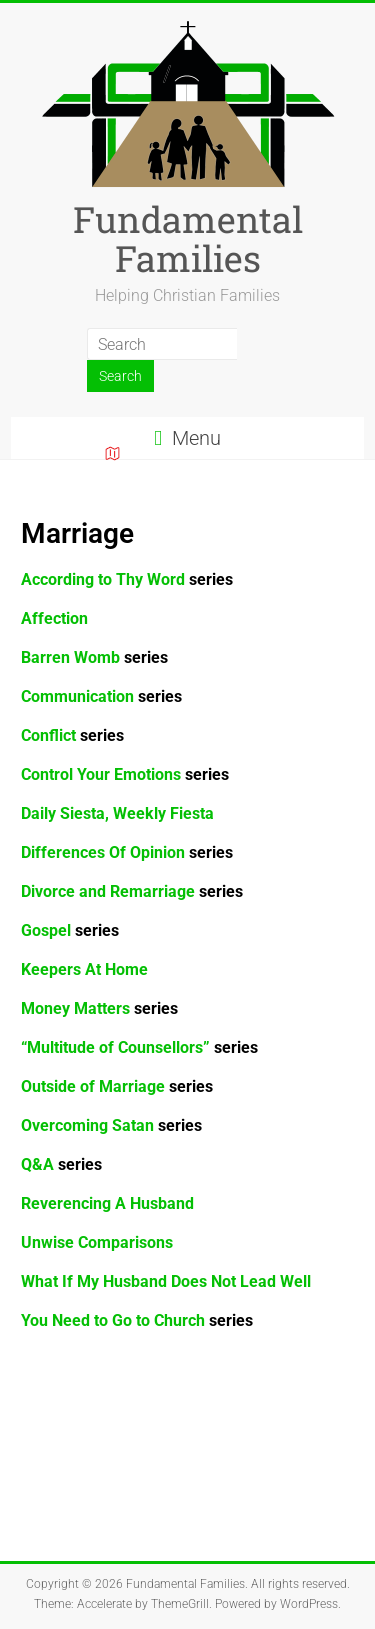 The width and height of the screenshot is (375, 1629). What do you see at coordinates (112, 453) in the screenshot?
I see `view map or navigation` at bounding box center [112, 453].